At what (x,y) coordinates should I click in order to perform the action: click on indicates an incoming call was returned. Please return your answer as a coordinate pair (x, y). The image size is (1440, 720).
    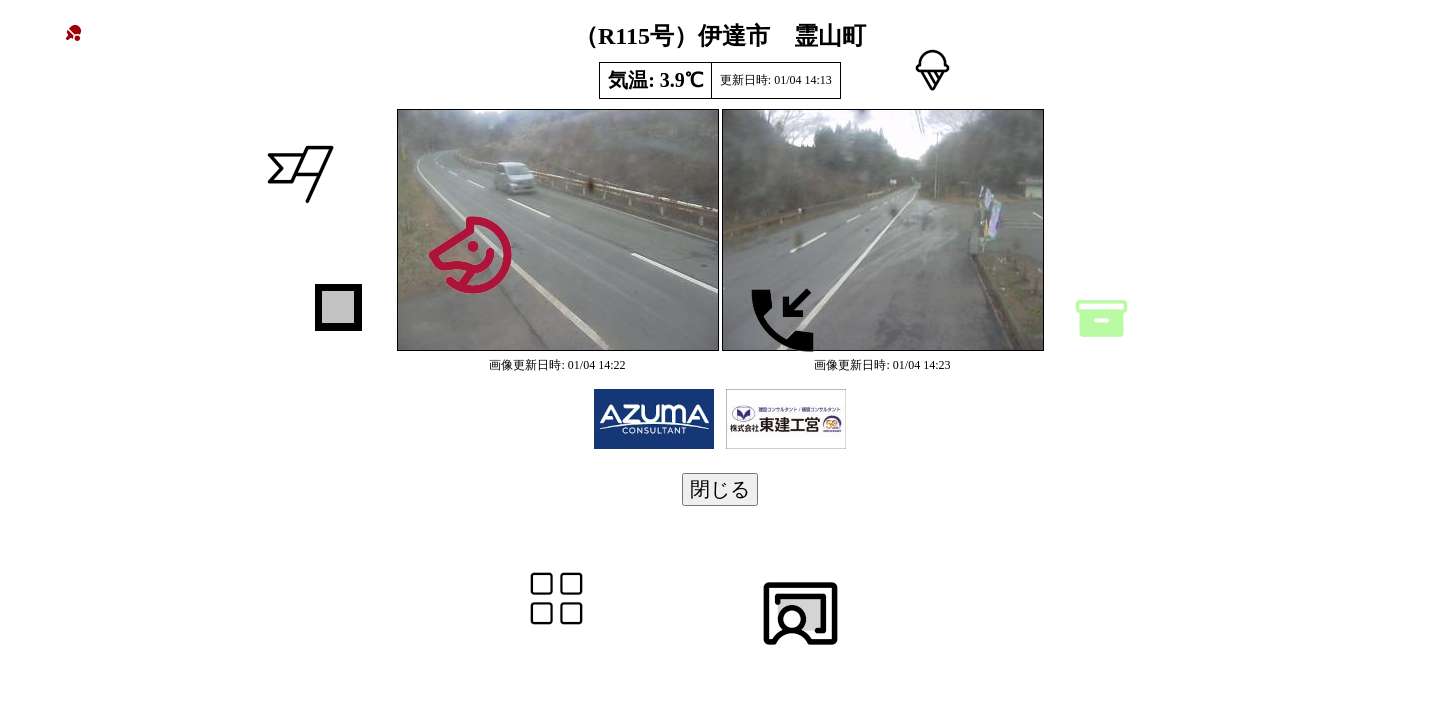
    Looking at the image, I should click on (782, 320).